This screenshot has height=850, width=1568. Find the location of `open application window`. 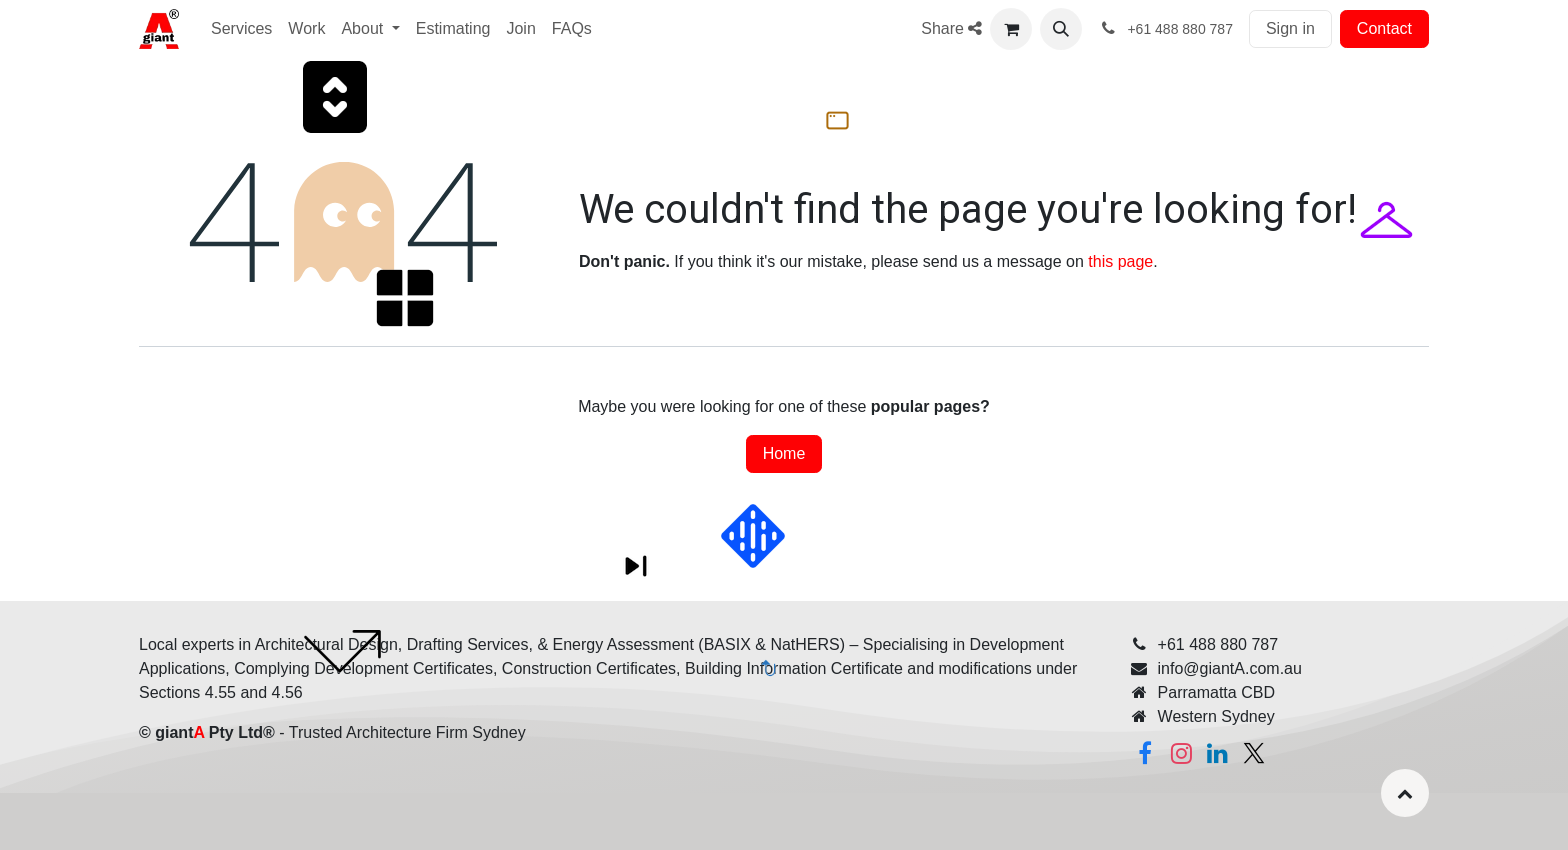

open application window is located at coordinates (837, 120).